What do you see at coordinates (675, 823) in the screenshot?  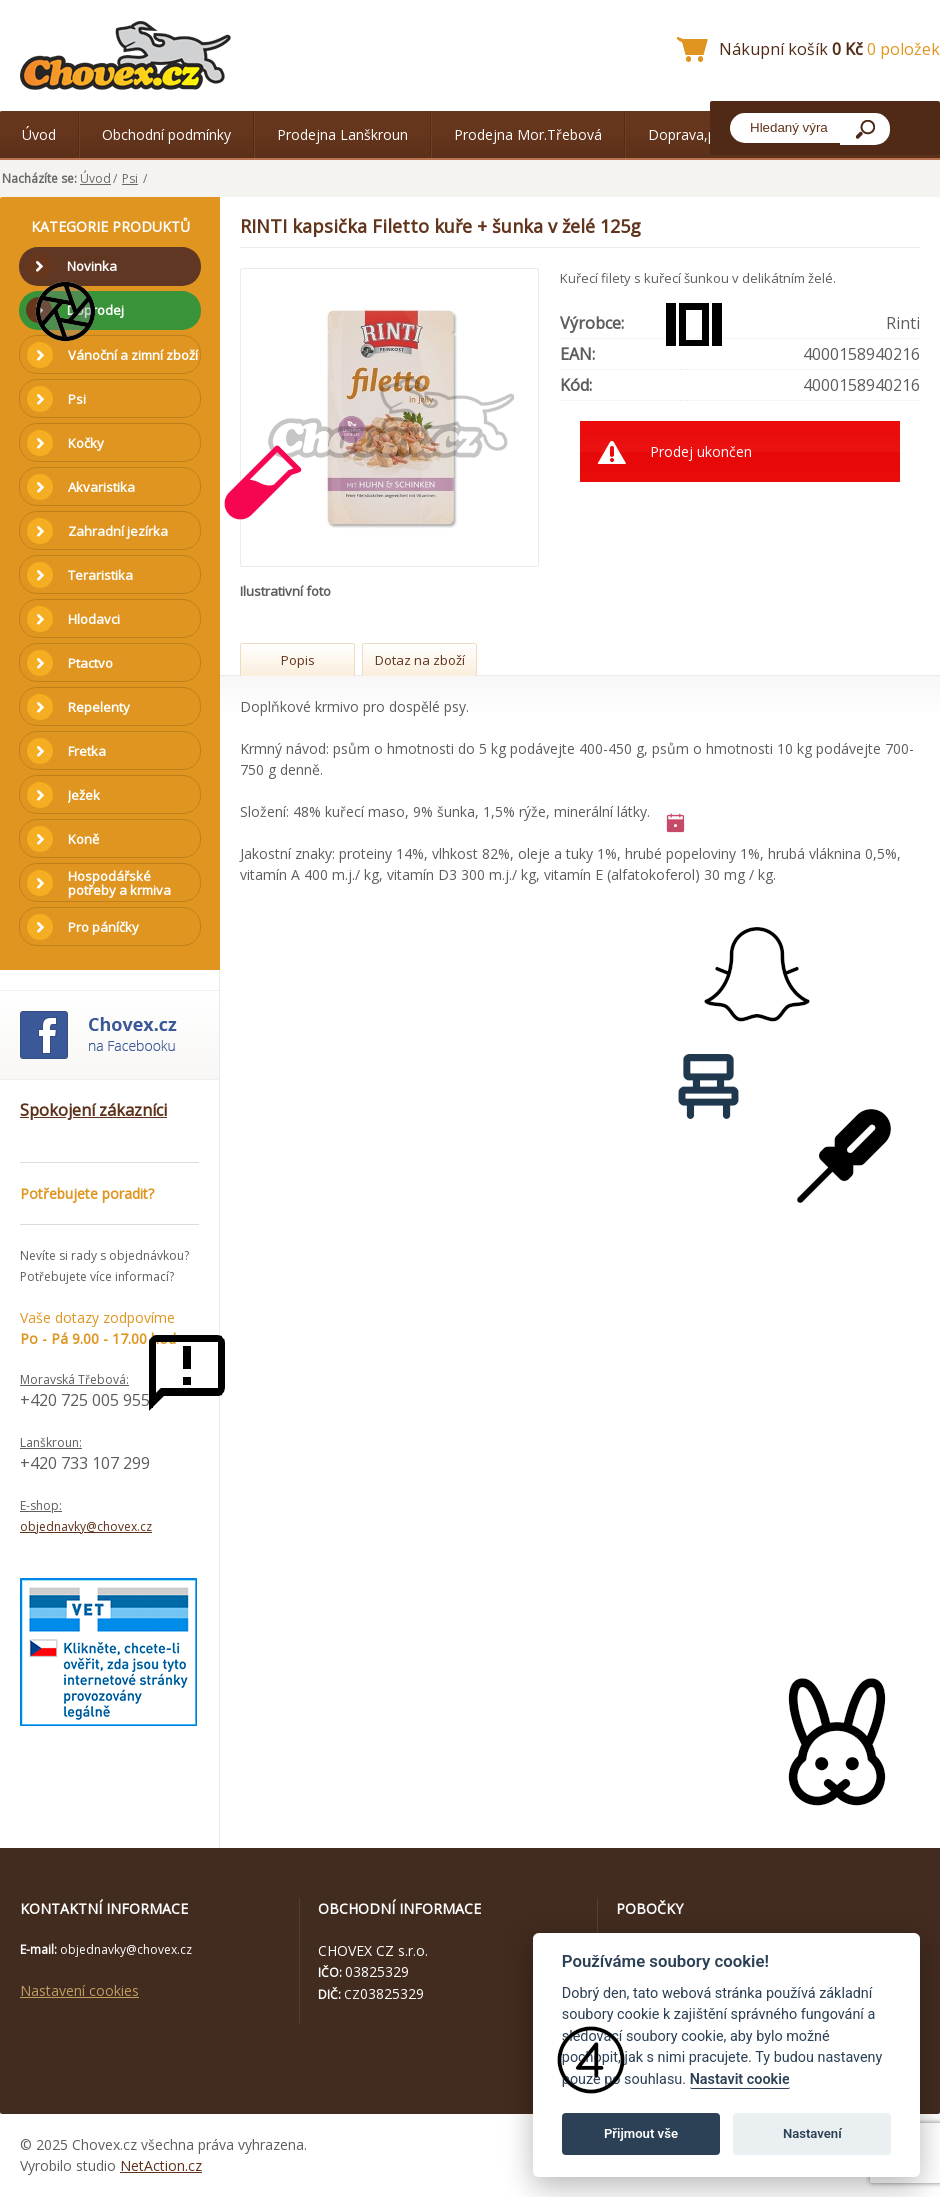 I see `calendar event or reminder pending` at bounding box center [675, 823].